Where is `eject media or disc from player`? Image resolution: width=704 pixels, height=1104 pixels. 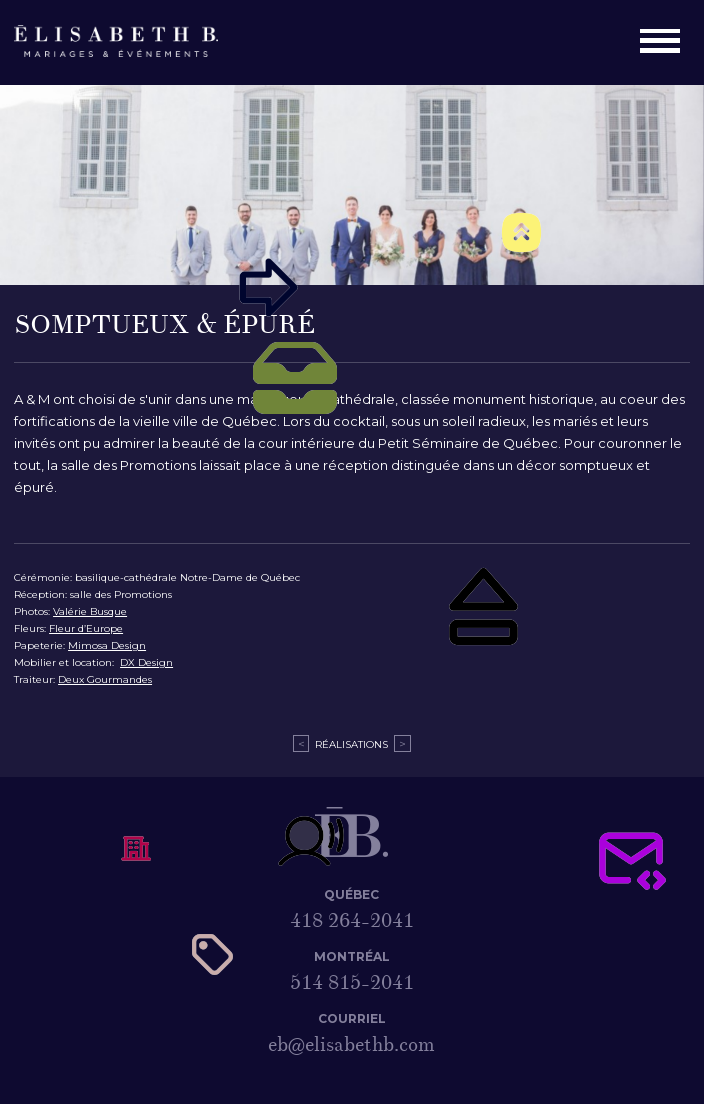 eject media or disc from player is located at coordinates (483, 606).